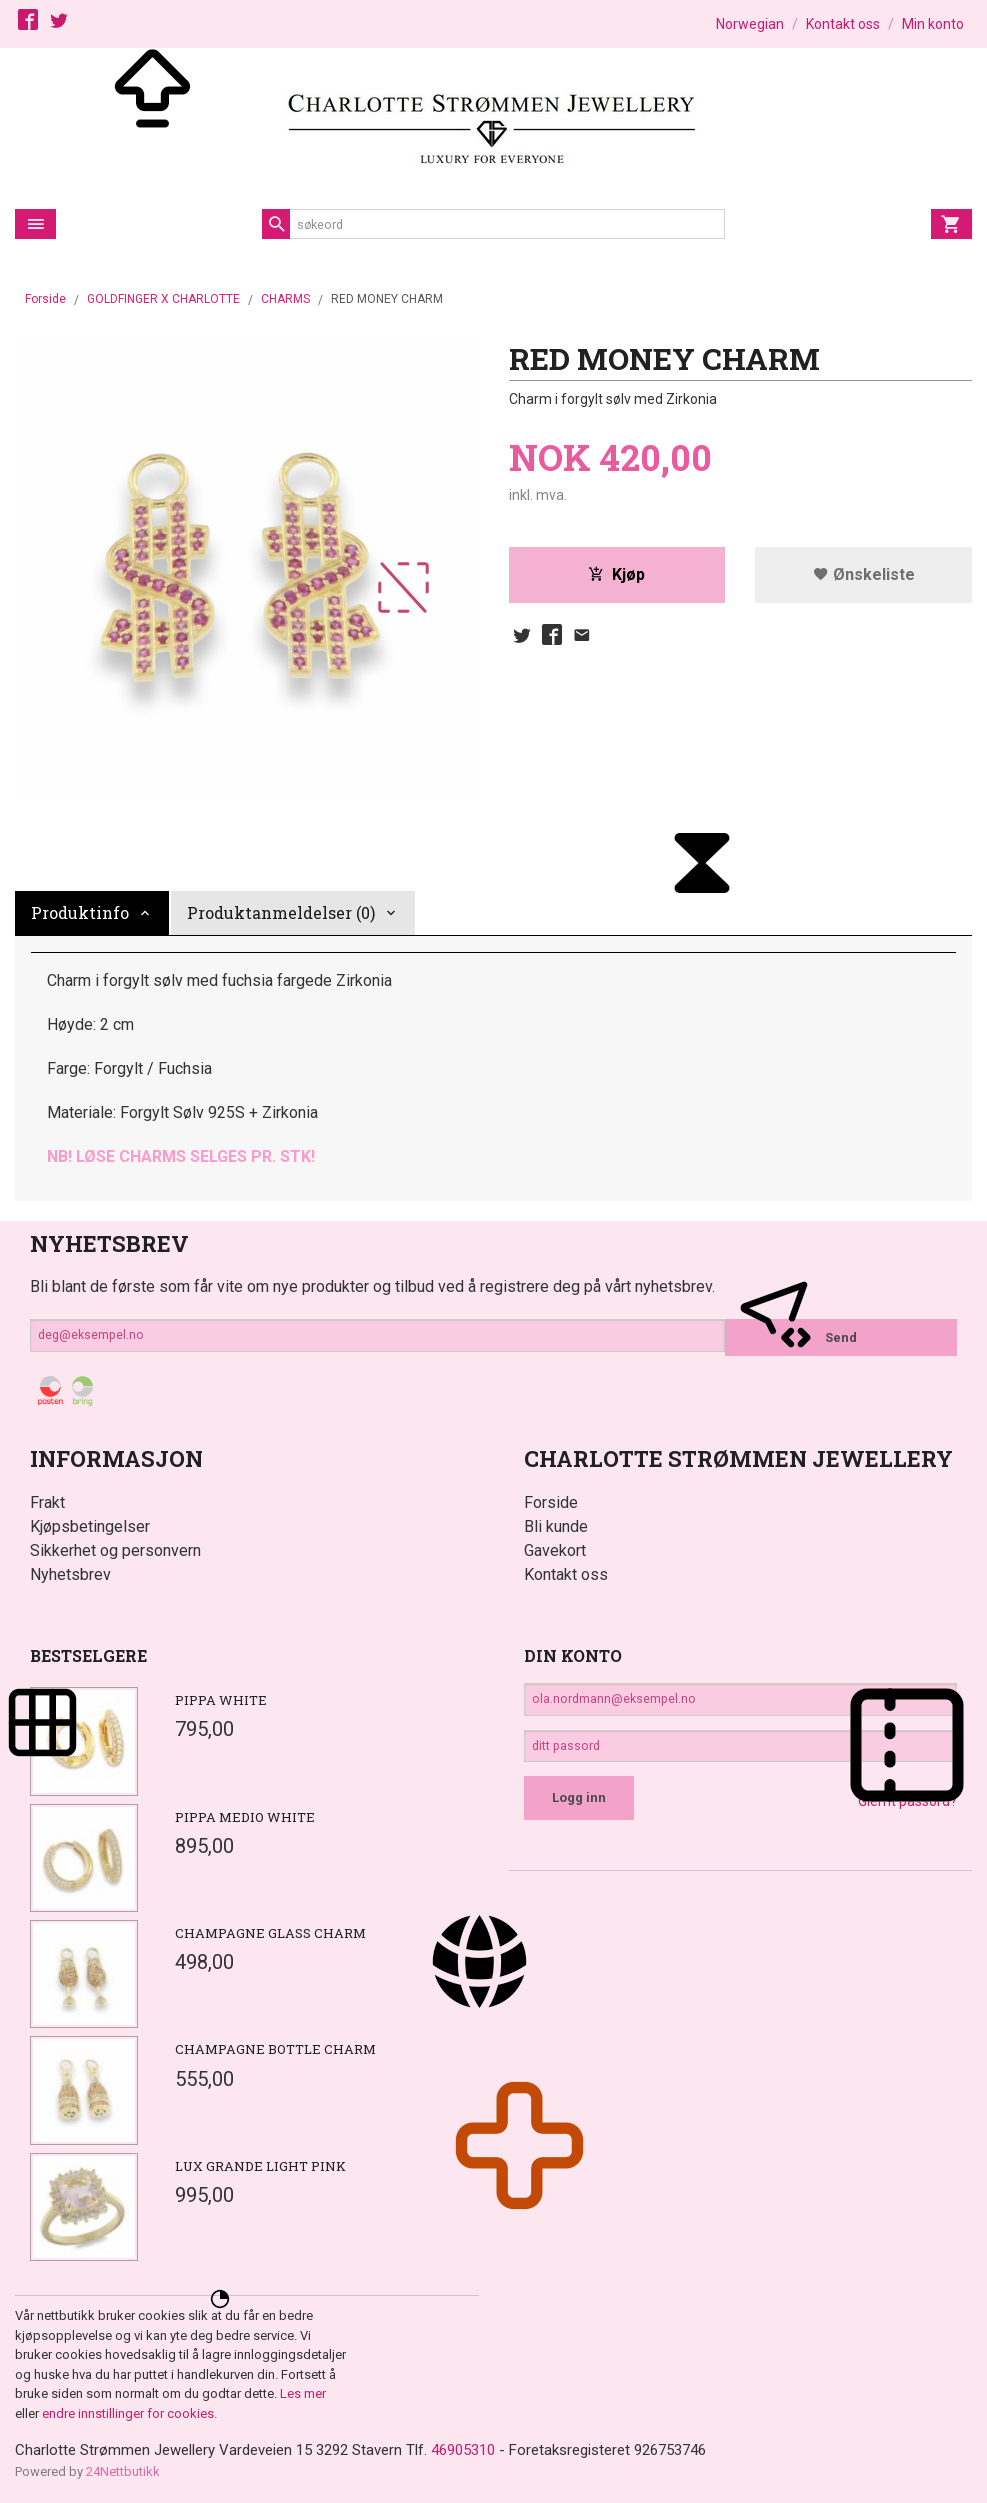  Describe the element at coordinates (774, 1314) in the screenshot. I see `access location-based developer tools` at that location.